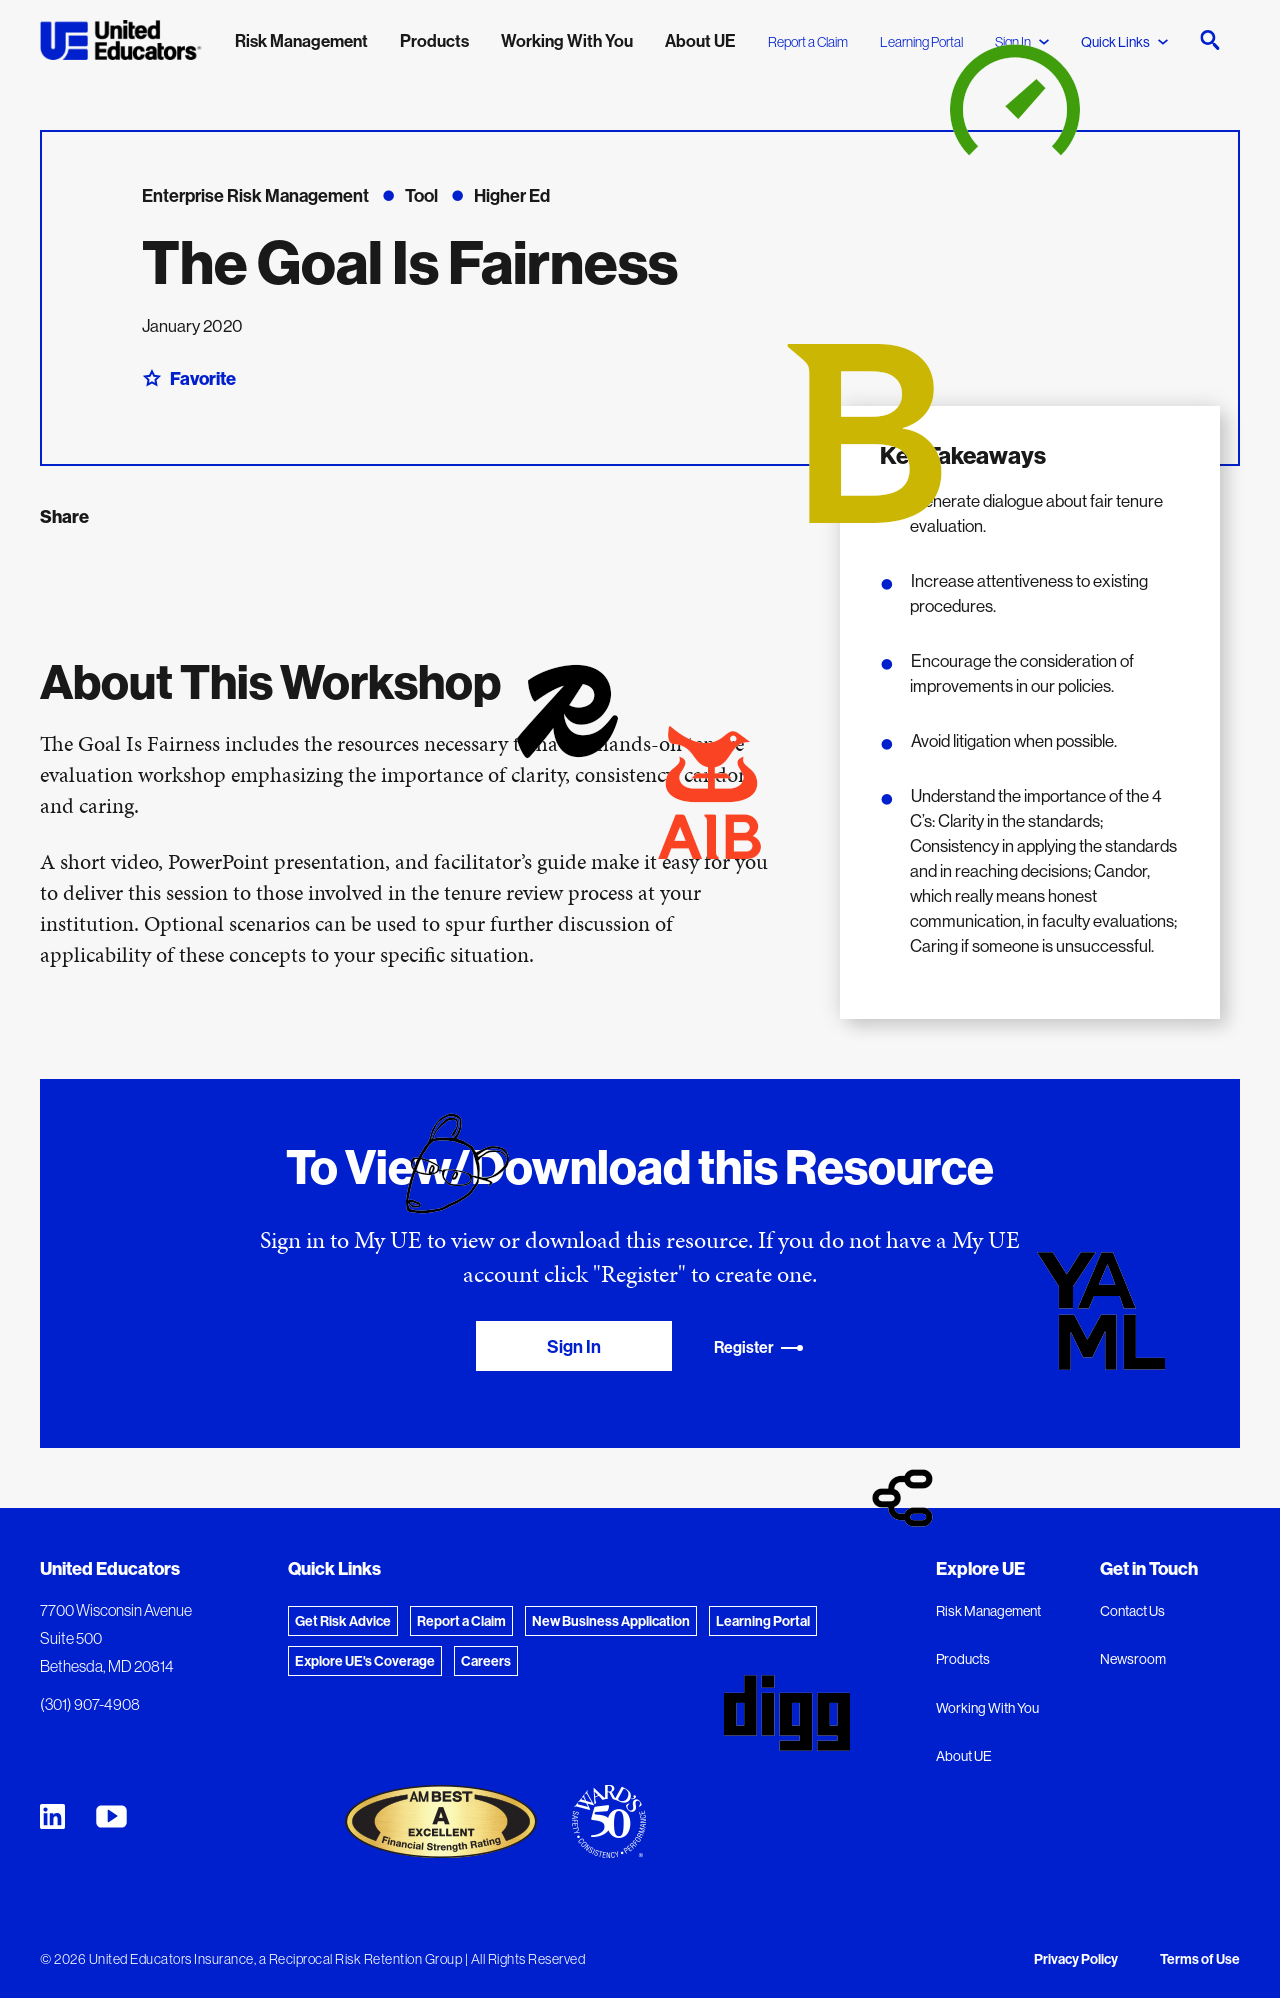  I want to click on Redis database service logo, so click(567, 711).